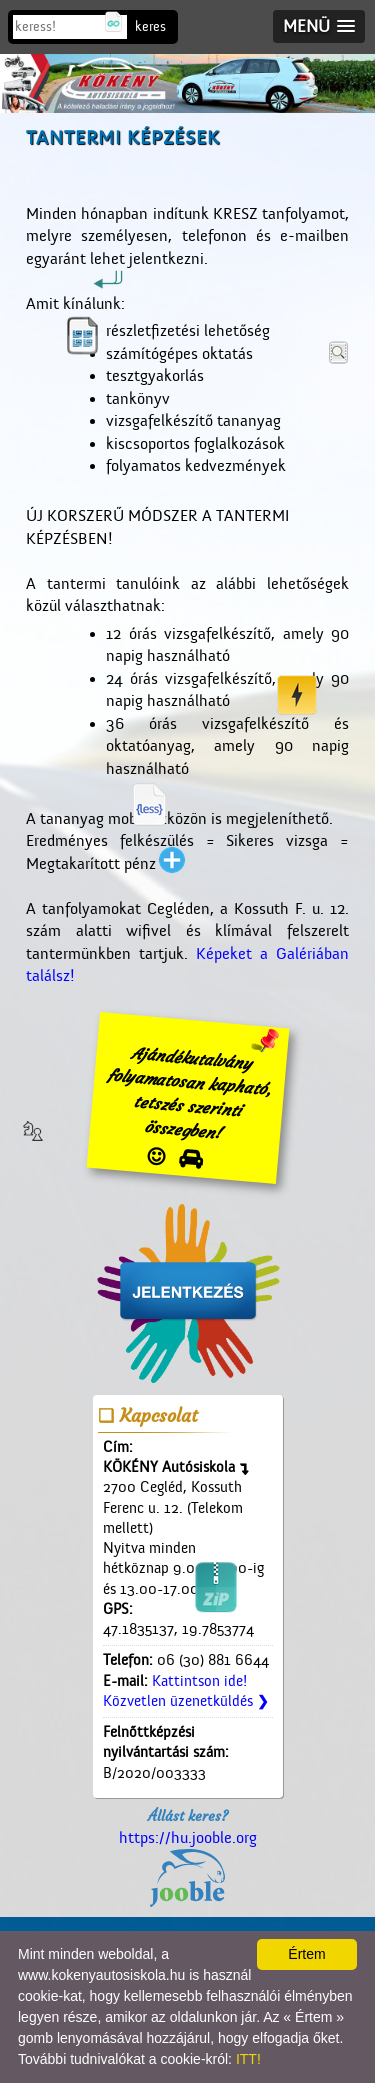 This screenshot has height=2083, width=375. I want to click on open chess game application, so click(33, 1131).